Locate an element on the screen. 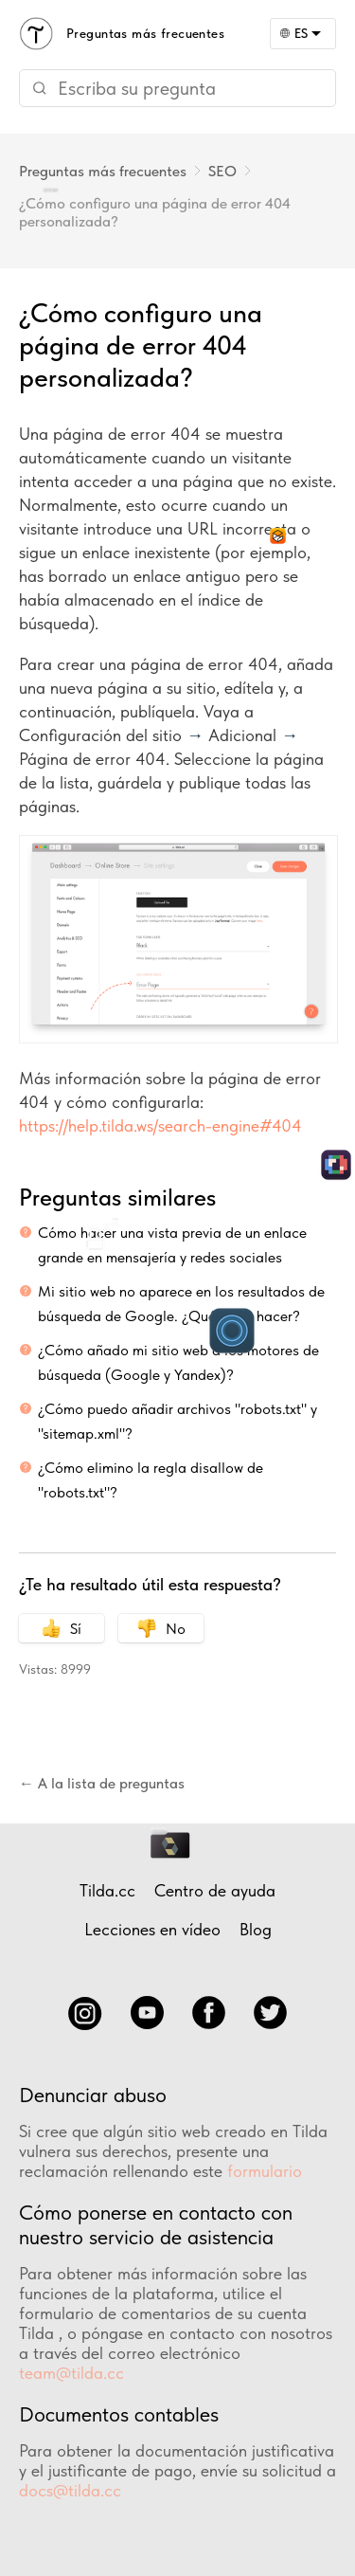 The image size is (355, 2576). open gazebo robotics simulation app is located at coordinates (277, 535).